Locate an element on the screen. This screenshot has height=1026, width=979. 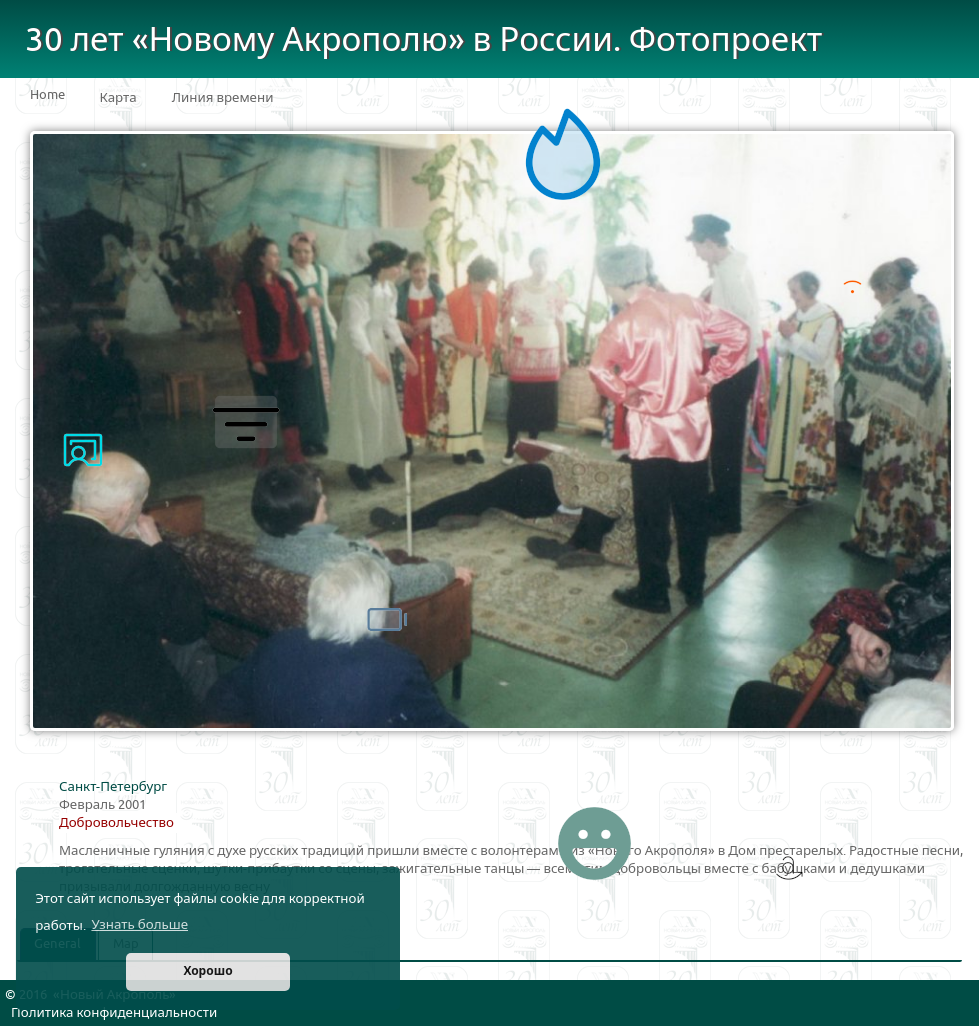
access teaching or presentation tools is located at coordinates (83, 450).